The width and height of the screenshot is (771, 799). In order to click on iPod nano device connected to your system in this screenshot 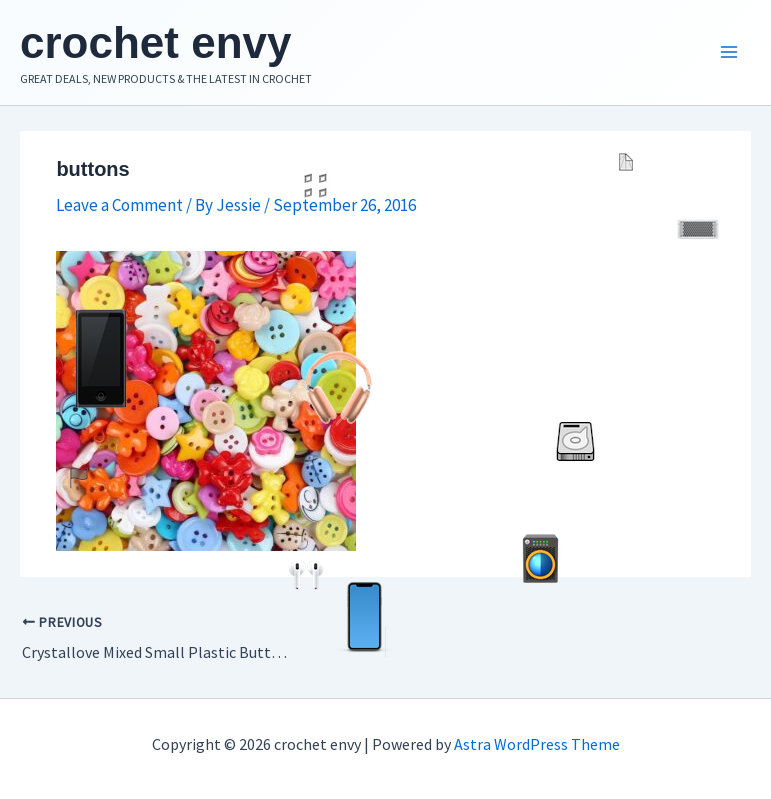, I will do `click(101, 359)`.